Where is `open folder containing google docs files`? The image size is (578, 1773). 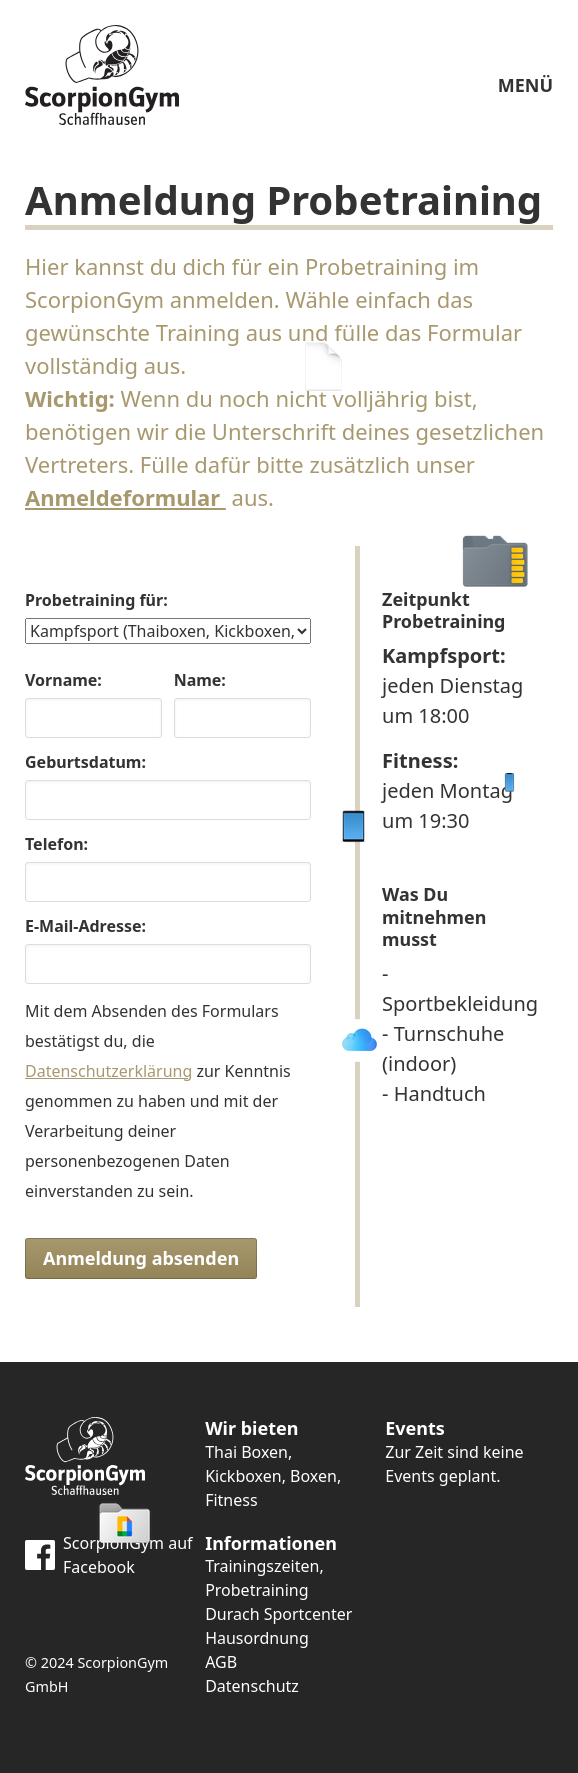 open folder containing google docs files is located at coordinates (124, 1524).